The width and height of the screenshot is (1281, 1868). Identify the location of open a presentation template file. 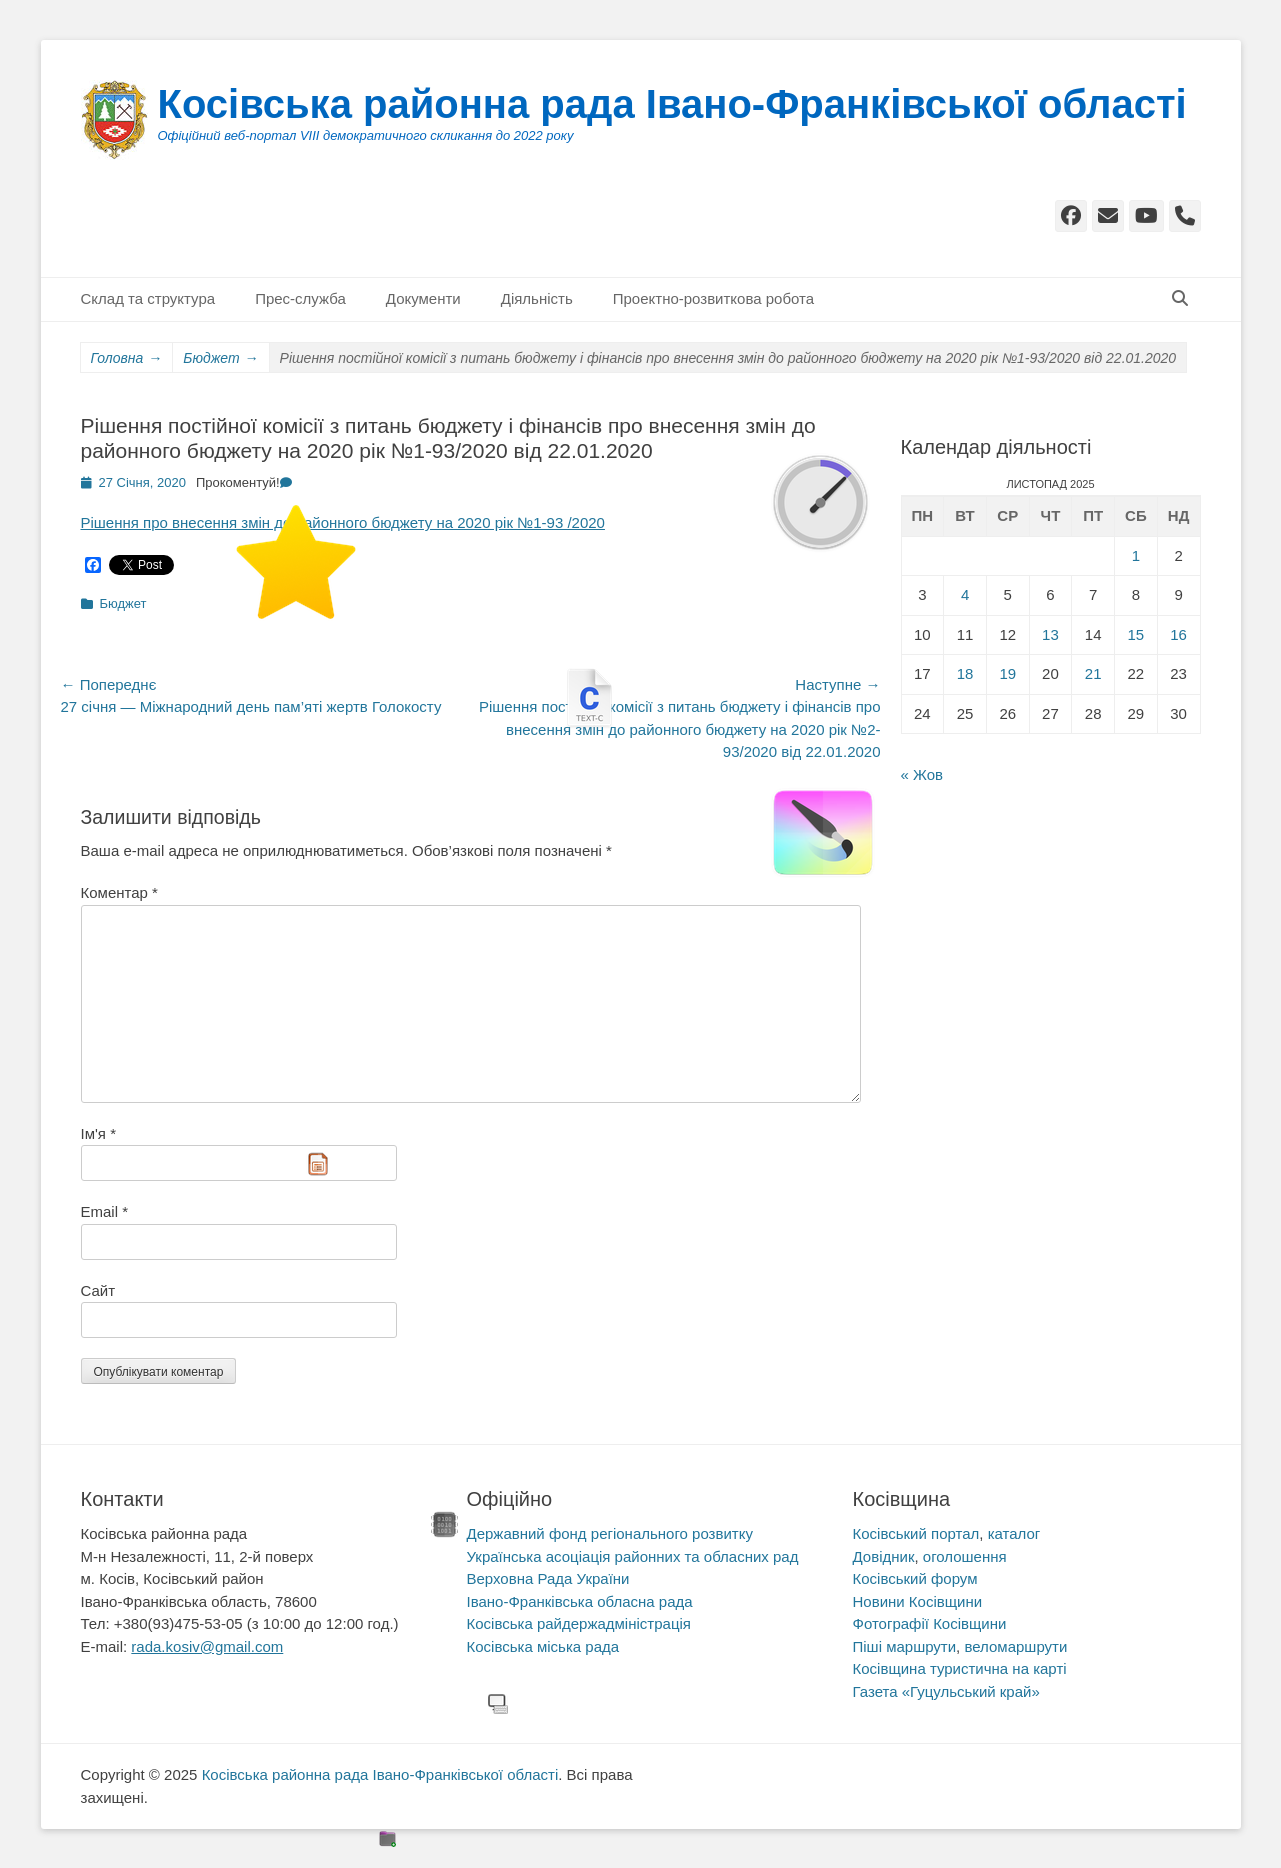
(318, 1164).